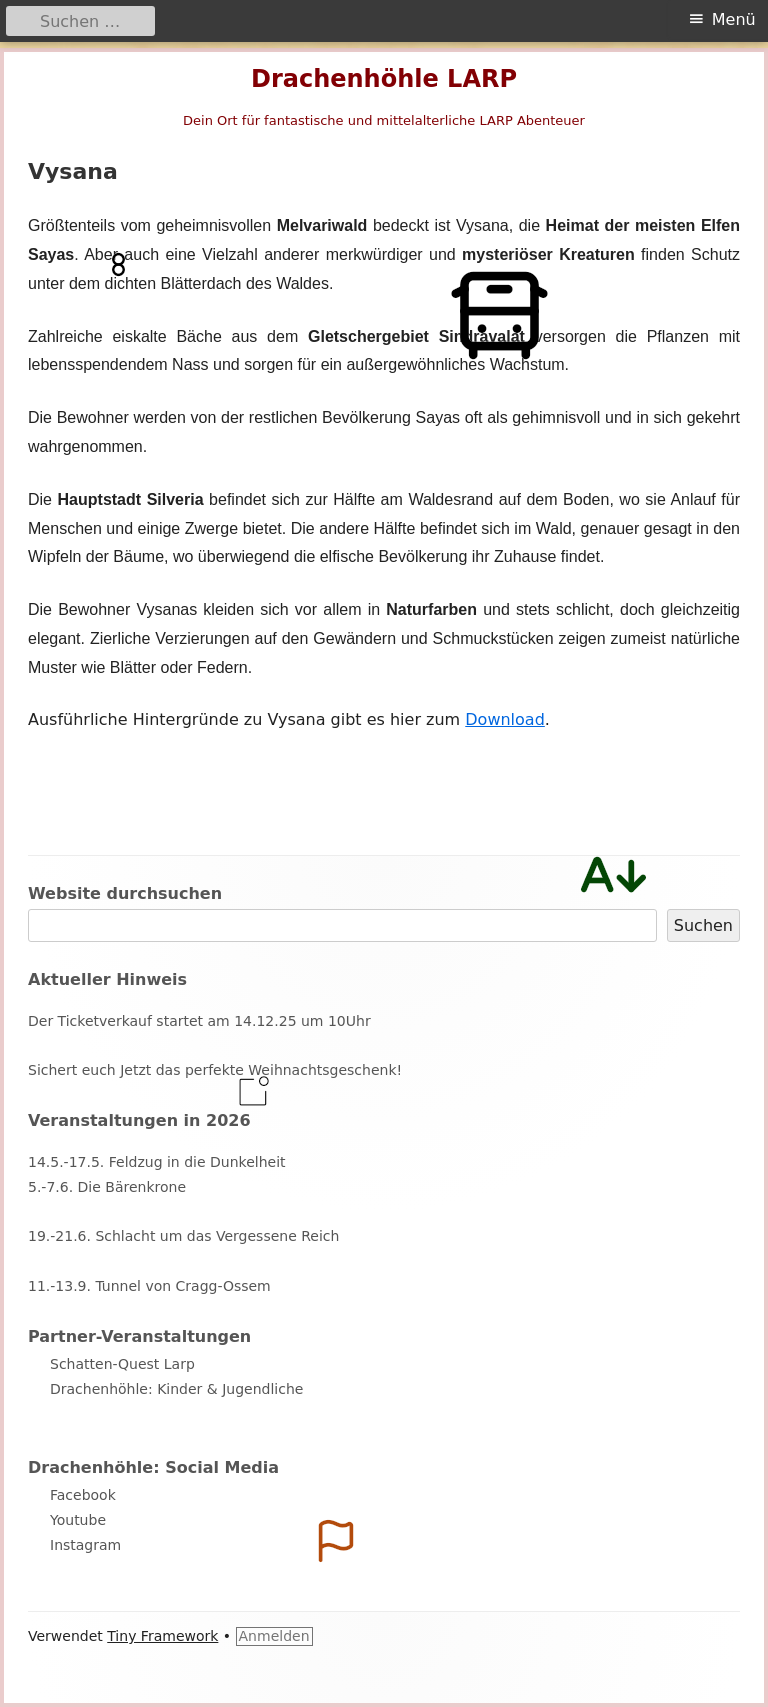 The height and width of the screenshot is (1707, 768). Describe the element at coordinates (118, 264) in the screenshot. I see `indicates the number 8 in a list or sequence` at that location.